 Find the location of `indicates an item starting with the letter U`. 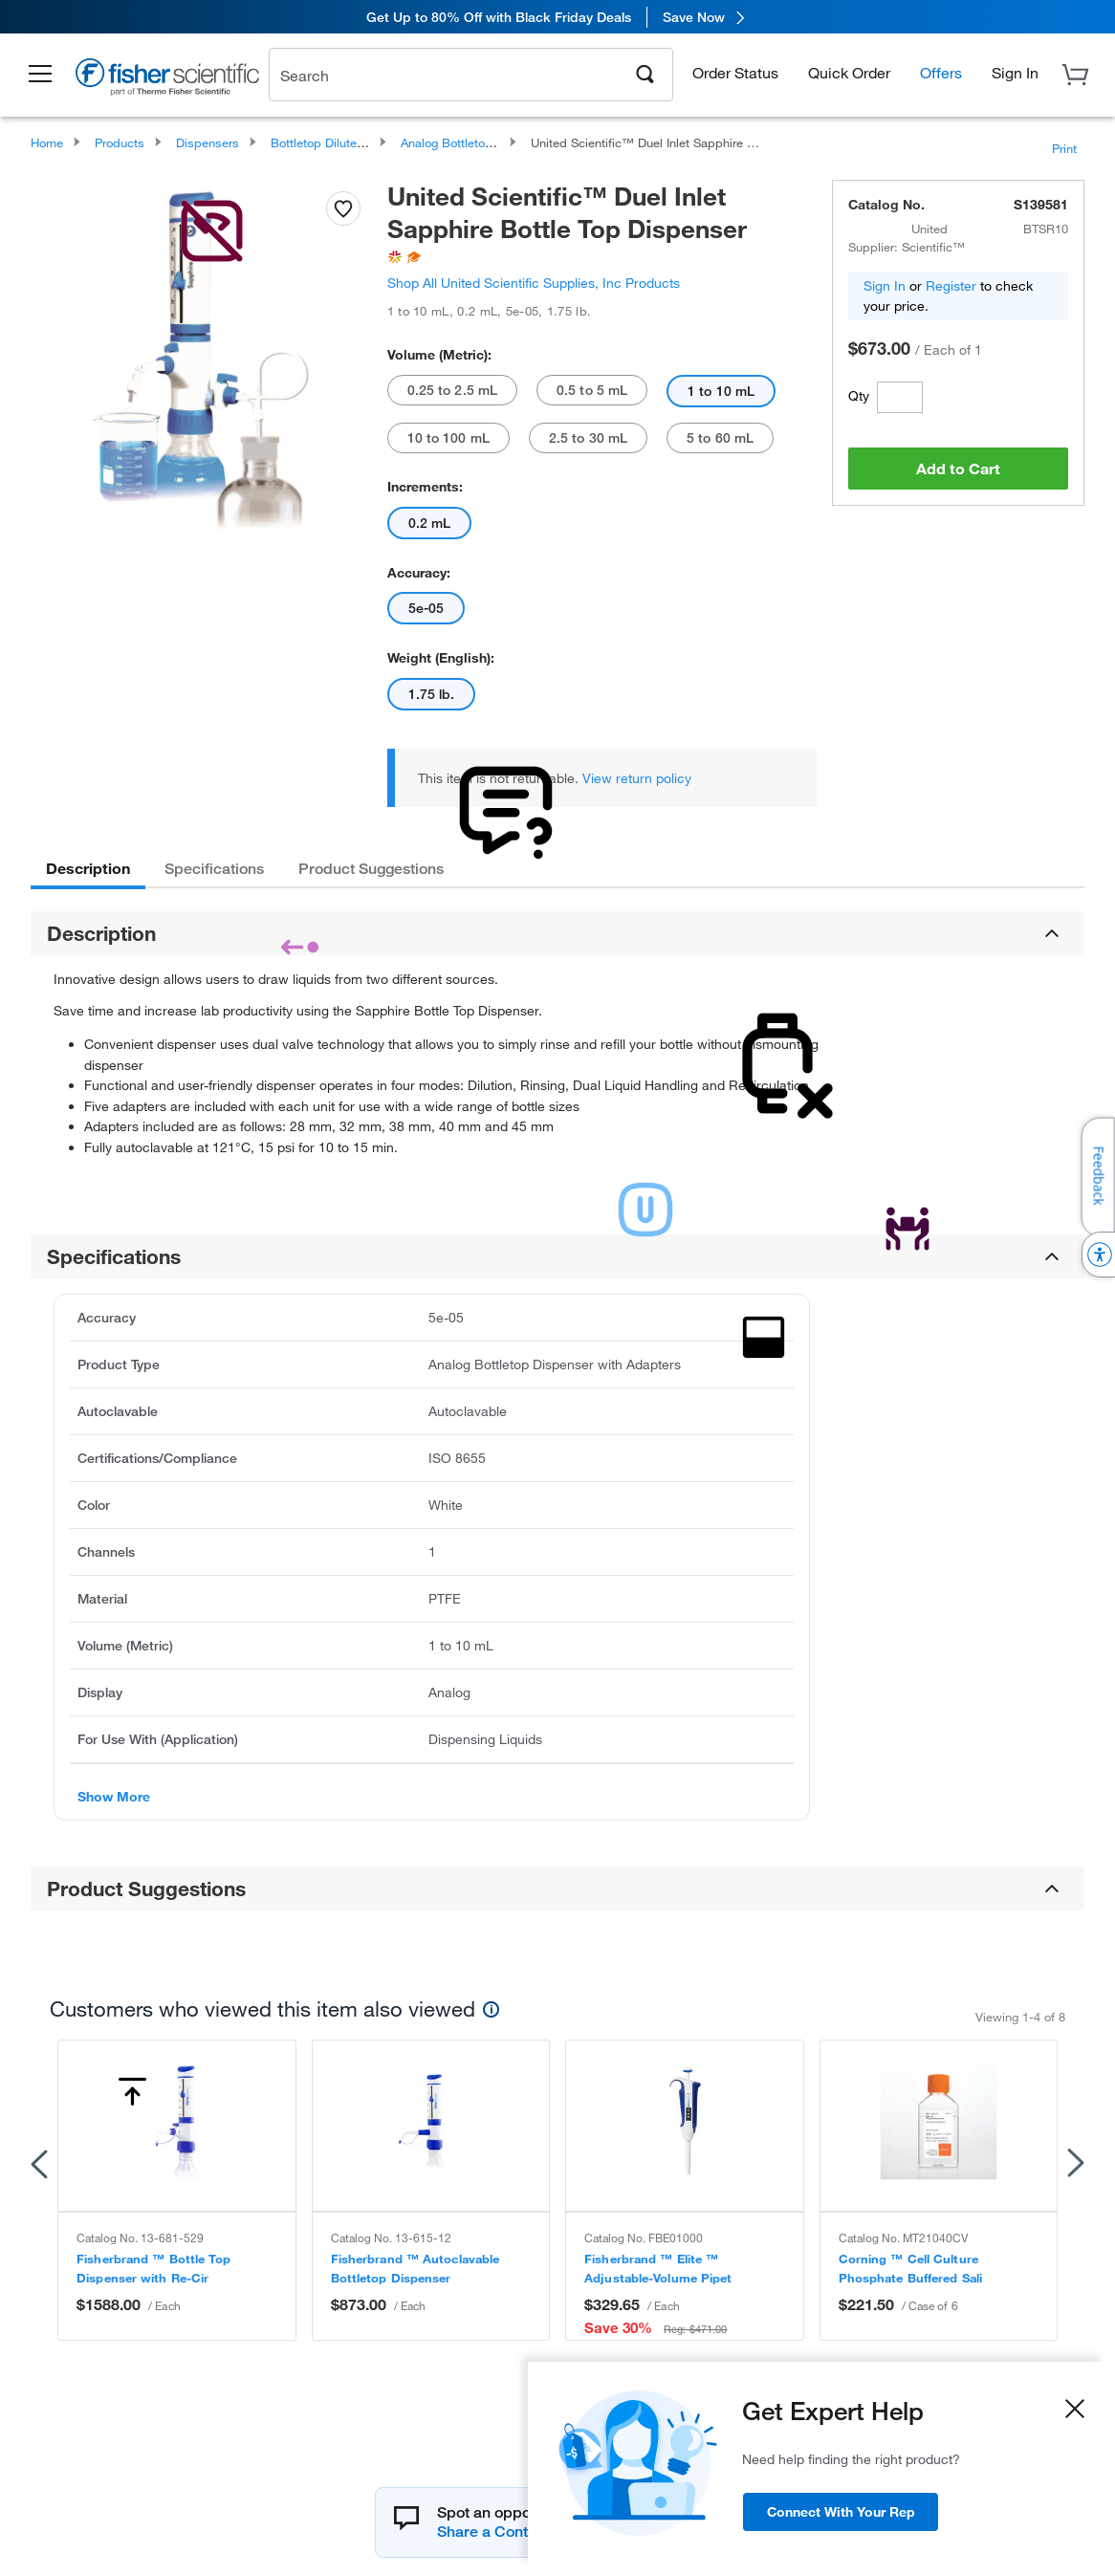

indicates an item starting with the letter U is located at coordinates (645, 1210).